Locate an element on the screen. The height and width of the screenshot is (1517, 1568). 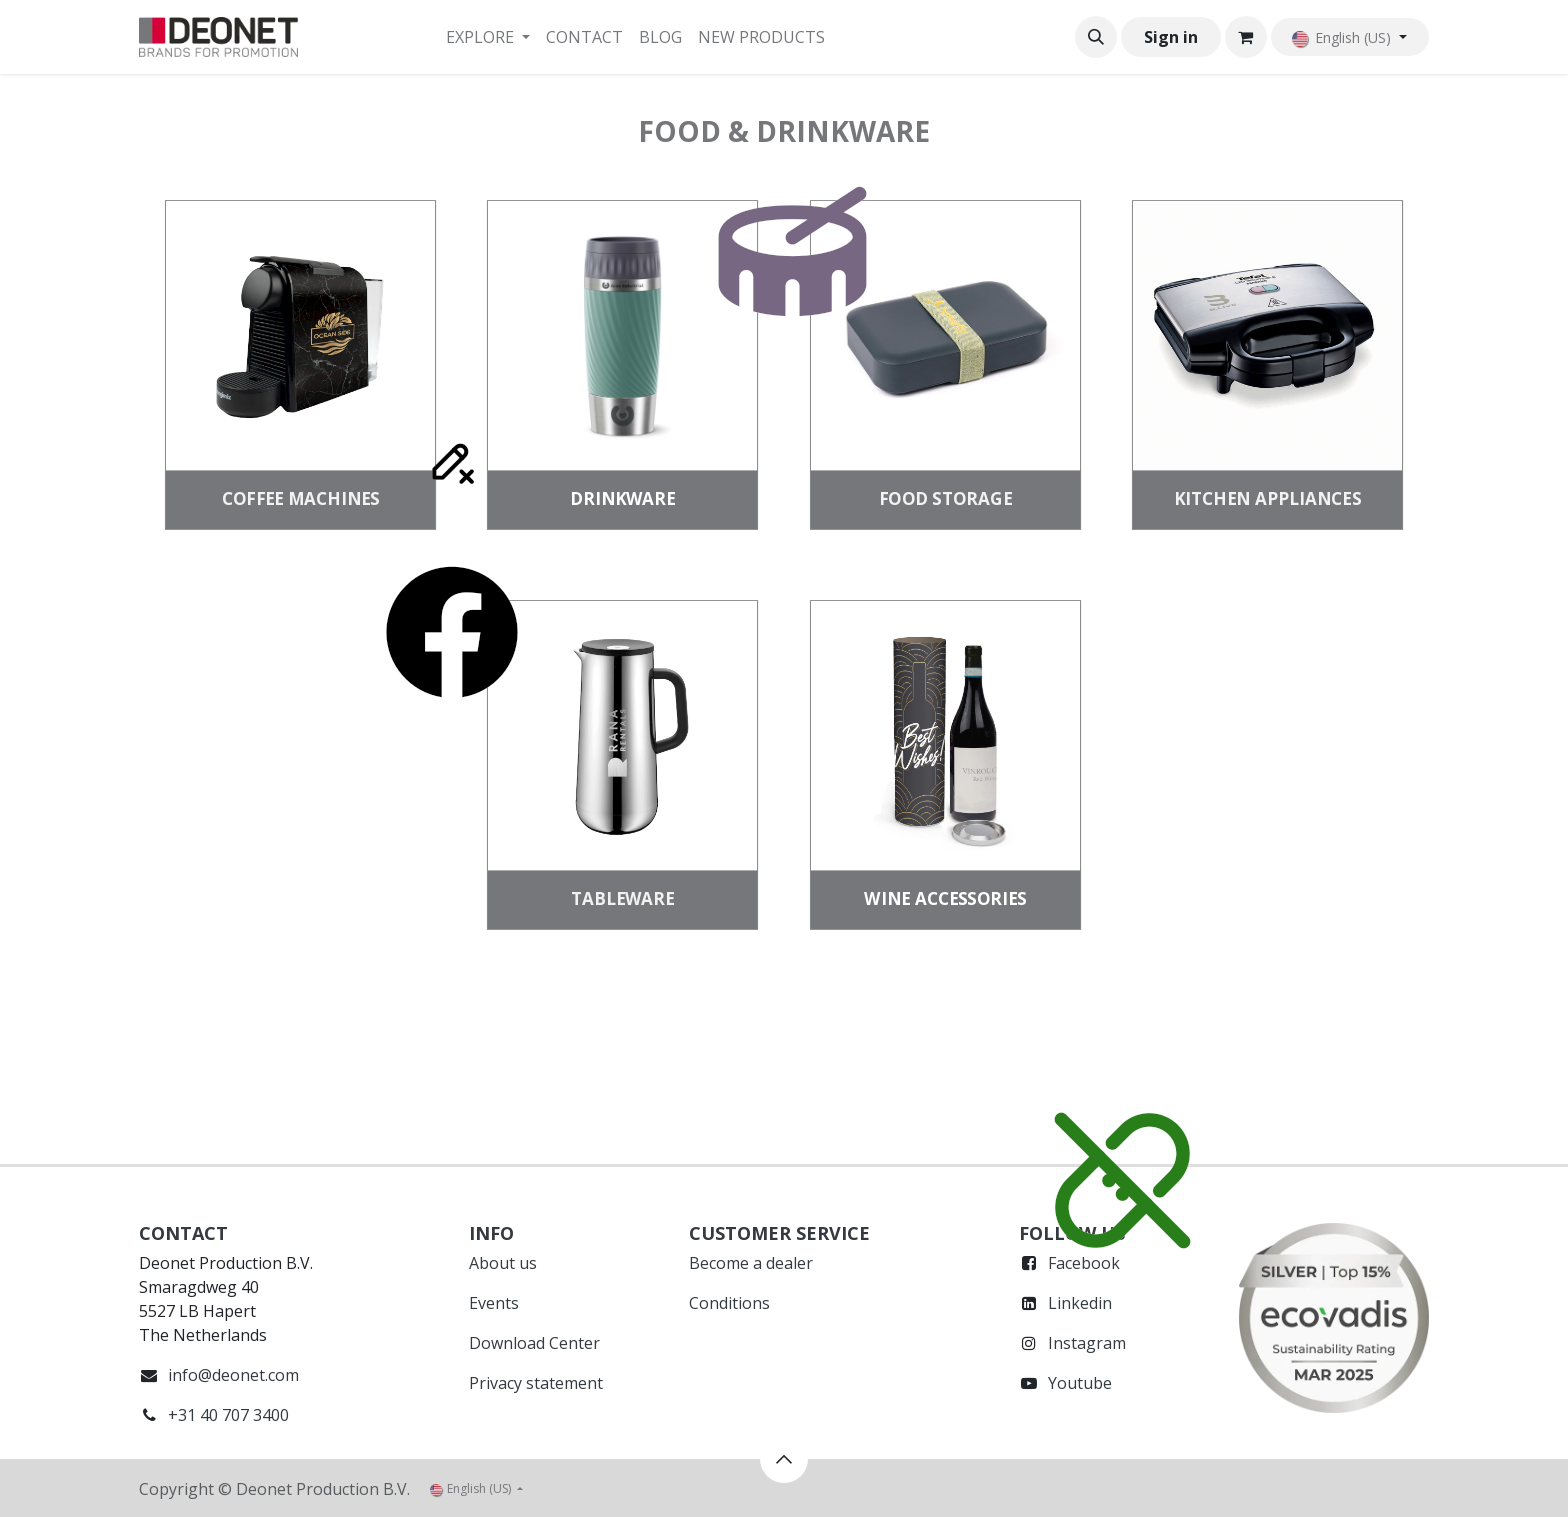
cancel editing mode is located at coordinates (451, 461).